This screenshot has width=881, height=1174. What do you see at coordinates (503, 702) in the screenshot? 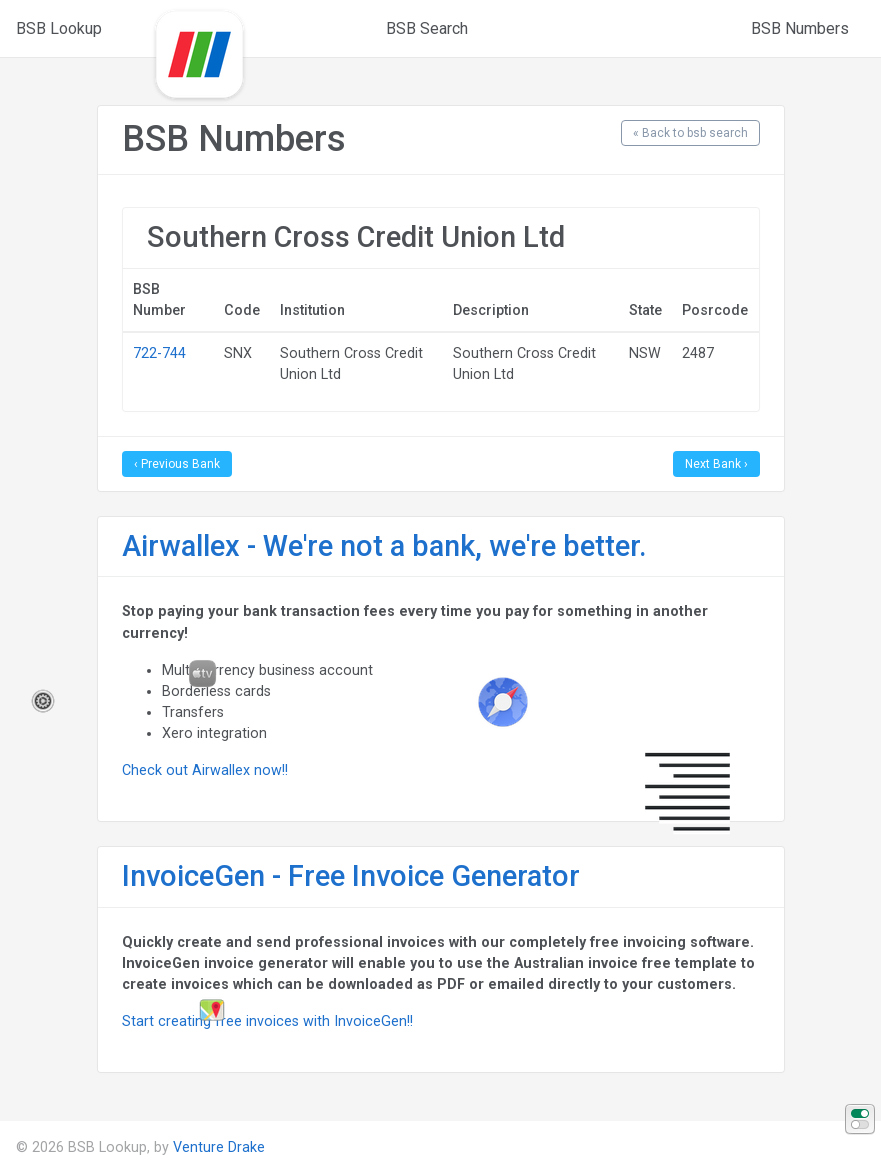
I see `open gnome web browser (epiphany)` at bounding box center [503, 702].